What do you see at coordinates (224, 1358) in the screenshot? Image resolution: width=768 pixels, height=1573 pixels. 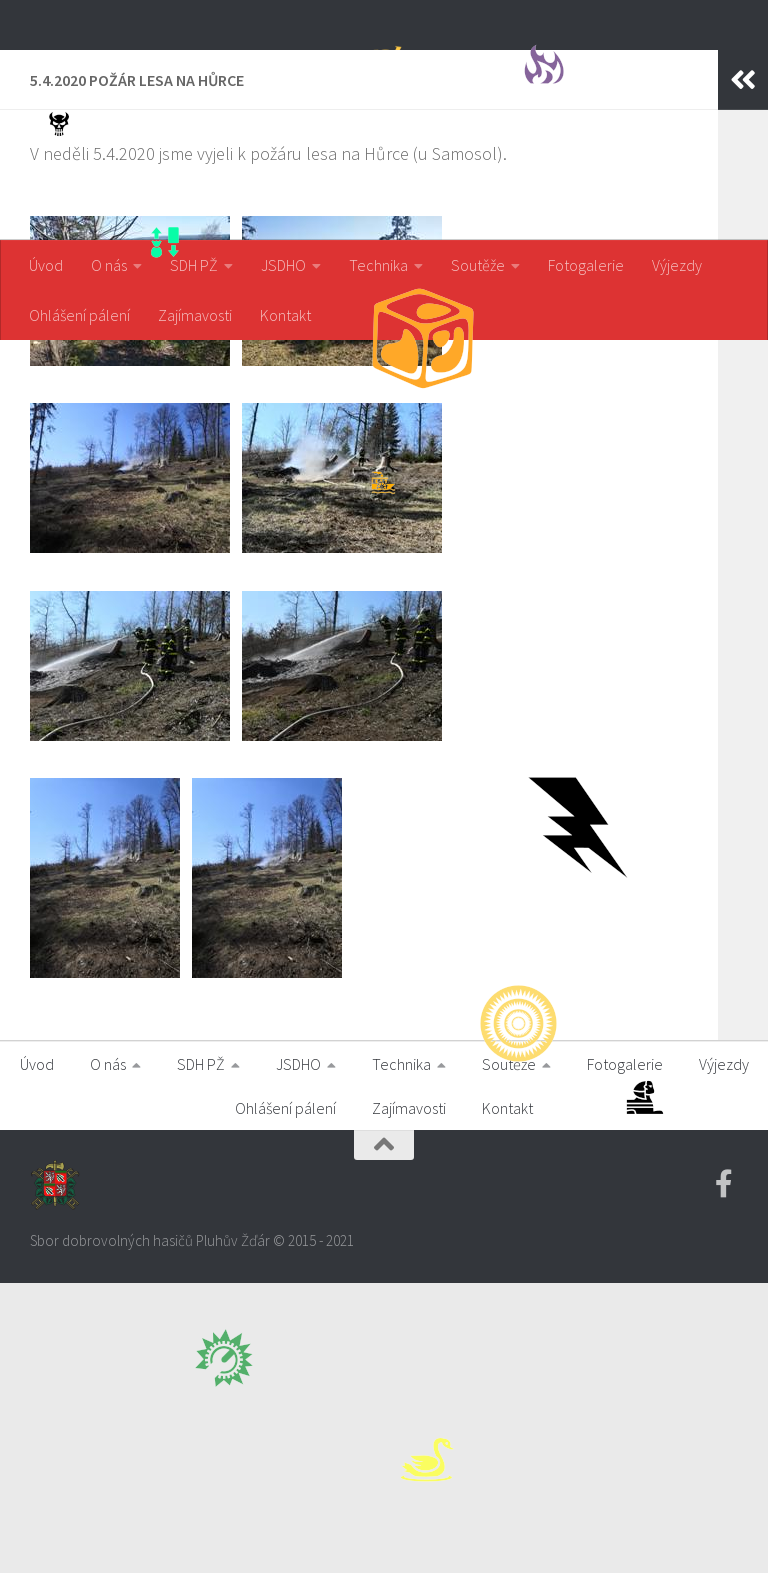 I see `access settings or configuration options` at bounding box center [224, 1358].